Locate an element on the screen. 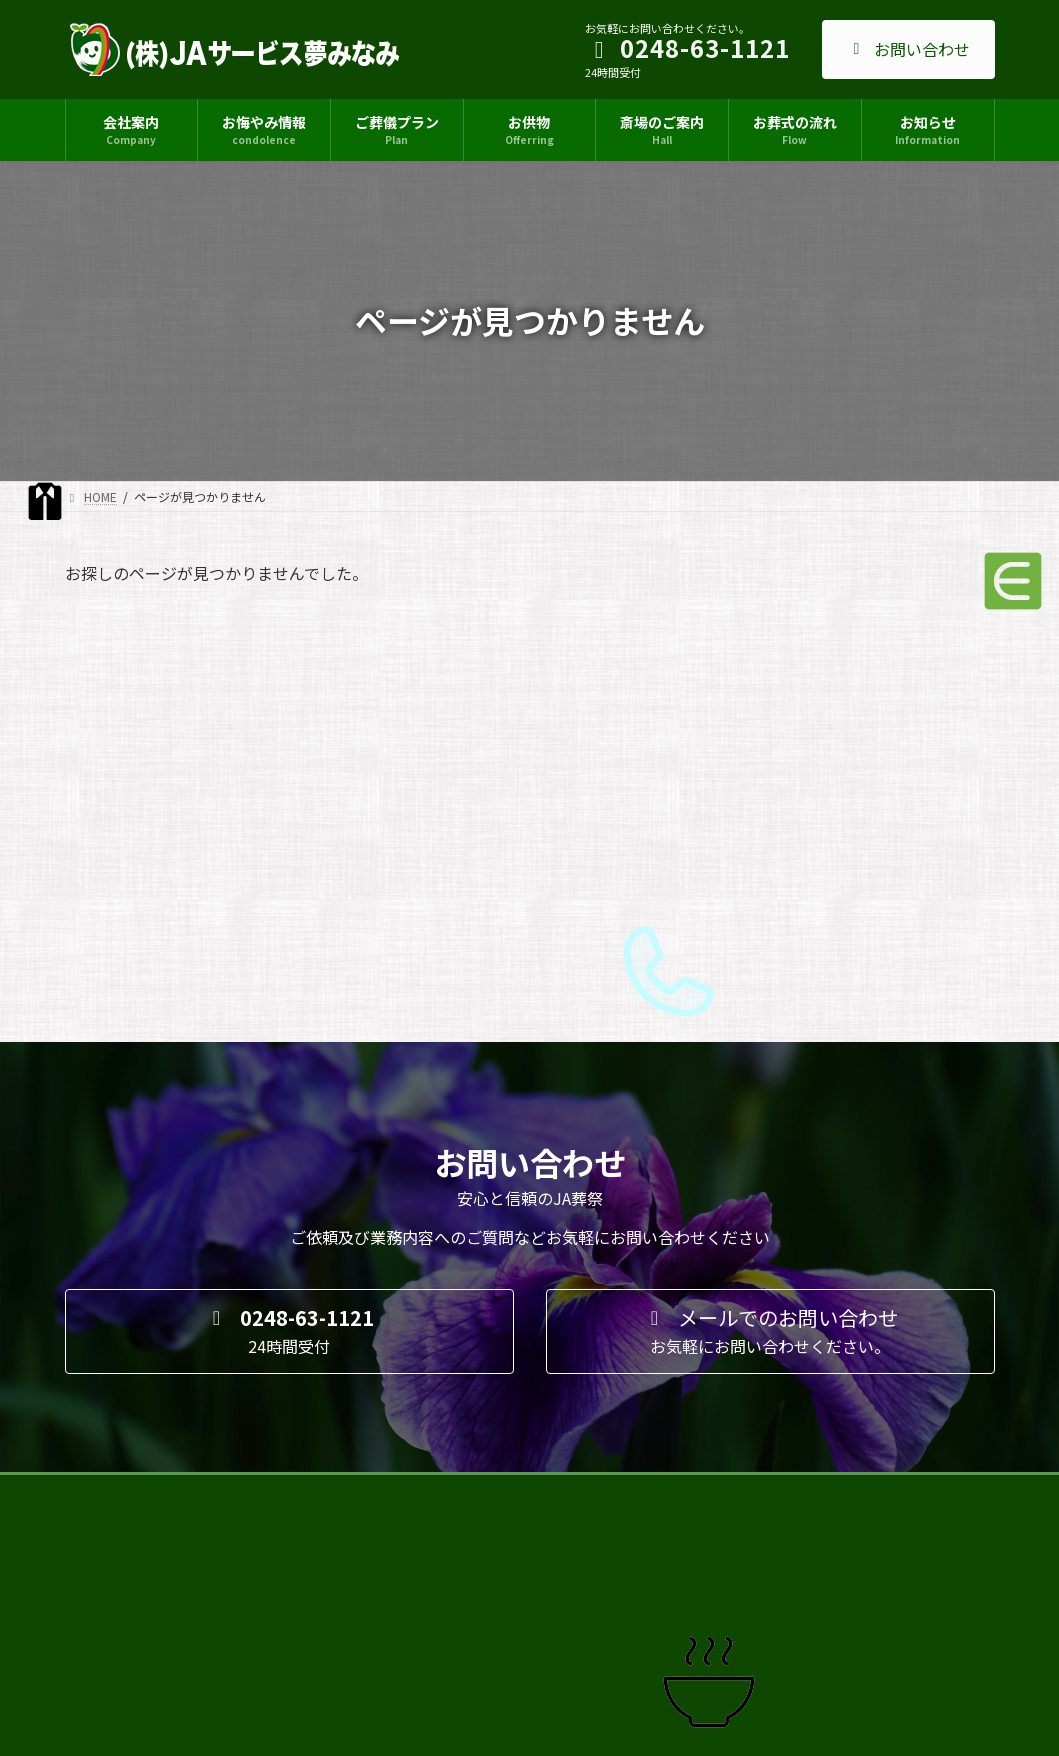 This screenshot has height=1756, width=1059. tap to make a phone call is located at coordinates (667, 973).